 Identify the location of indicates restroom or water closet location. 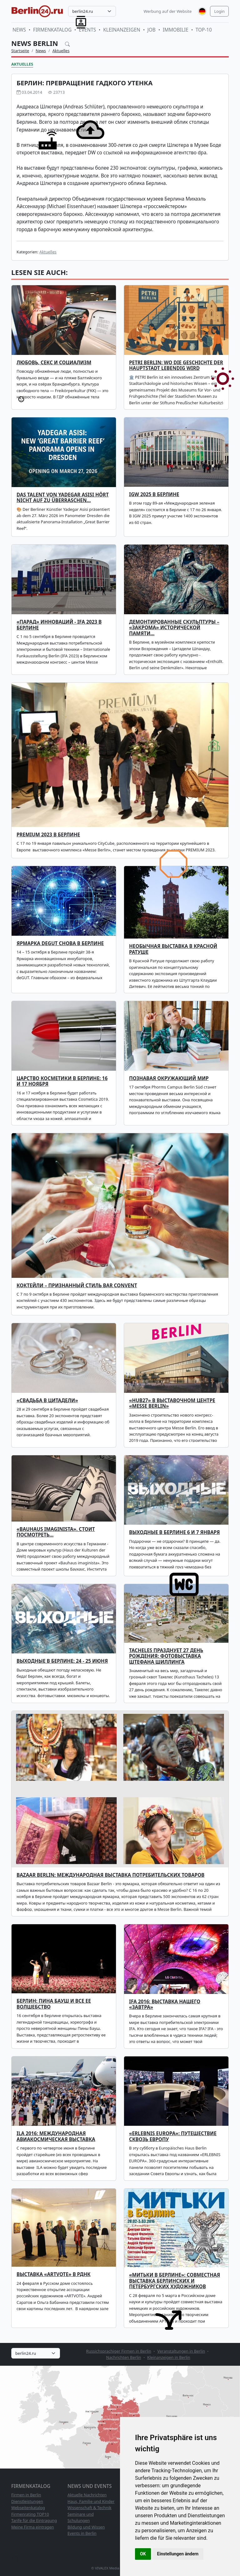
(184, 1584).